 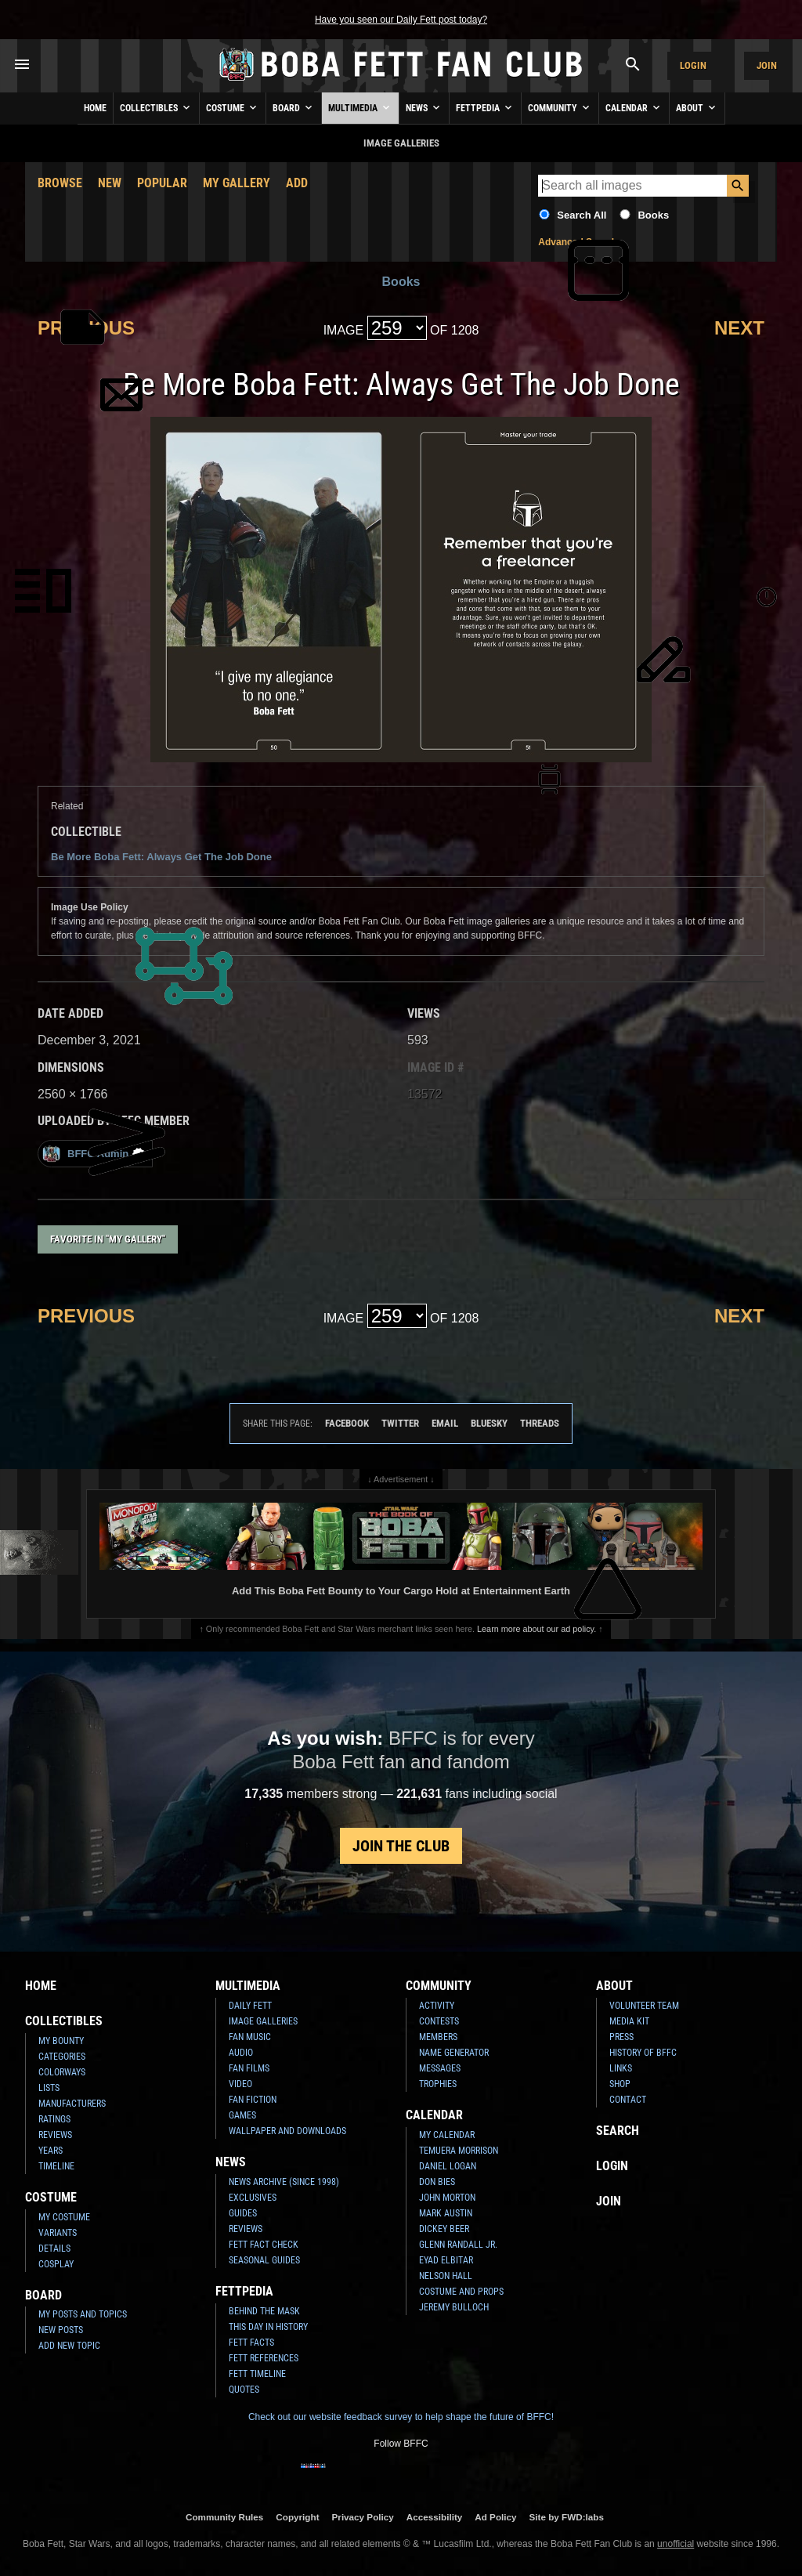 I want to click on scroll through a vertical carousel, so click(x=549, y=779).